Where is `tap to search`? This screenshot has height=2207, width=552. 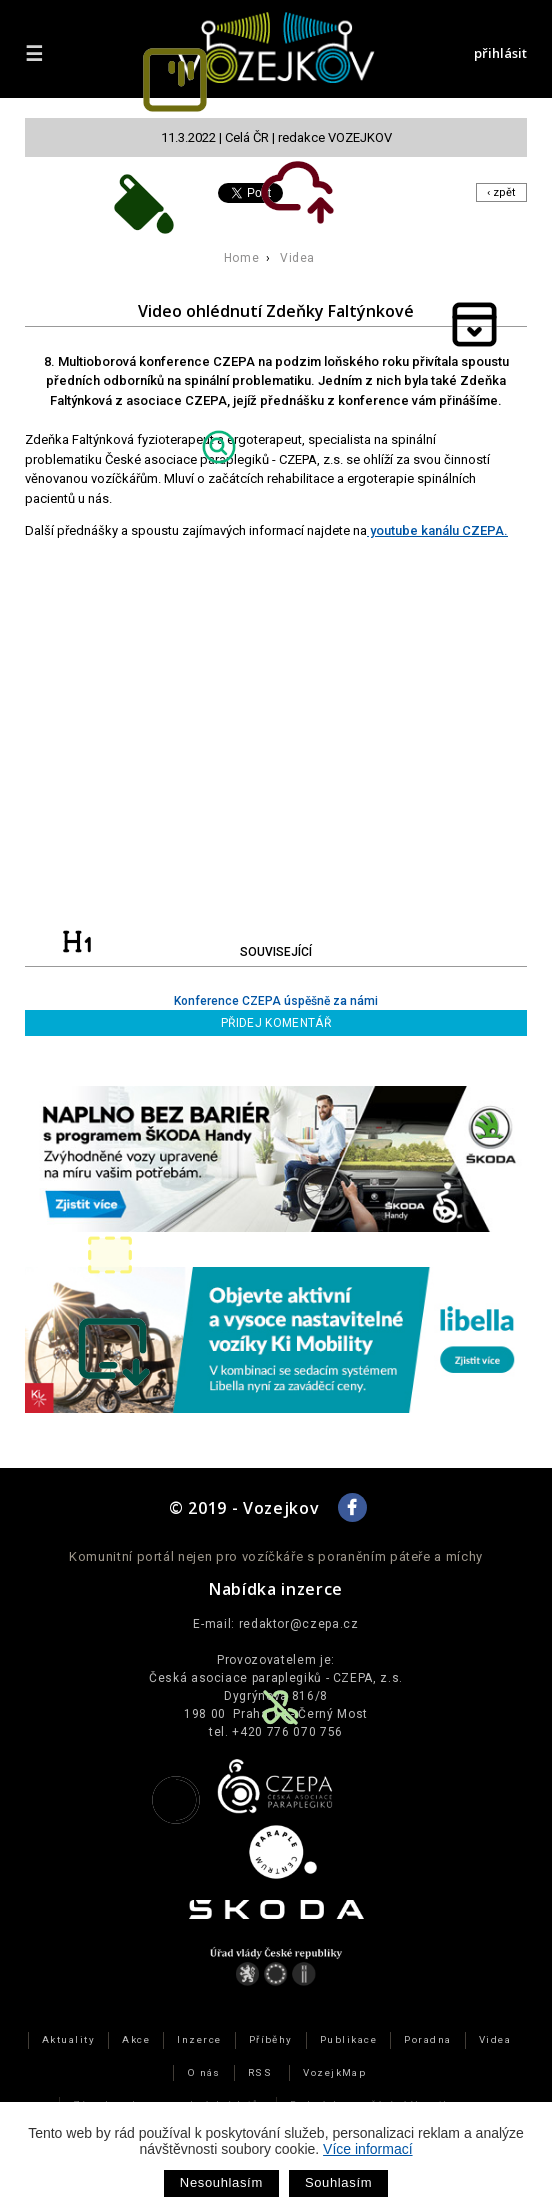 tap to search is located at coordinates (219, 447).